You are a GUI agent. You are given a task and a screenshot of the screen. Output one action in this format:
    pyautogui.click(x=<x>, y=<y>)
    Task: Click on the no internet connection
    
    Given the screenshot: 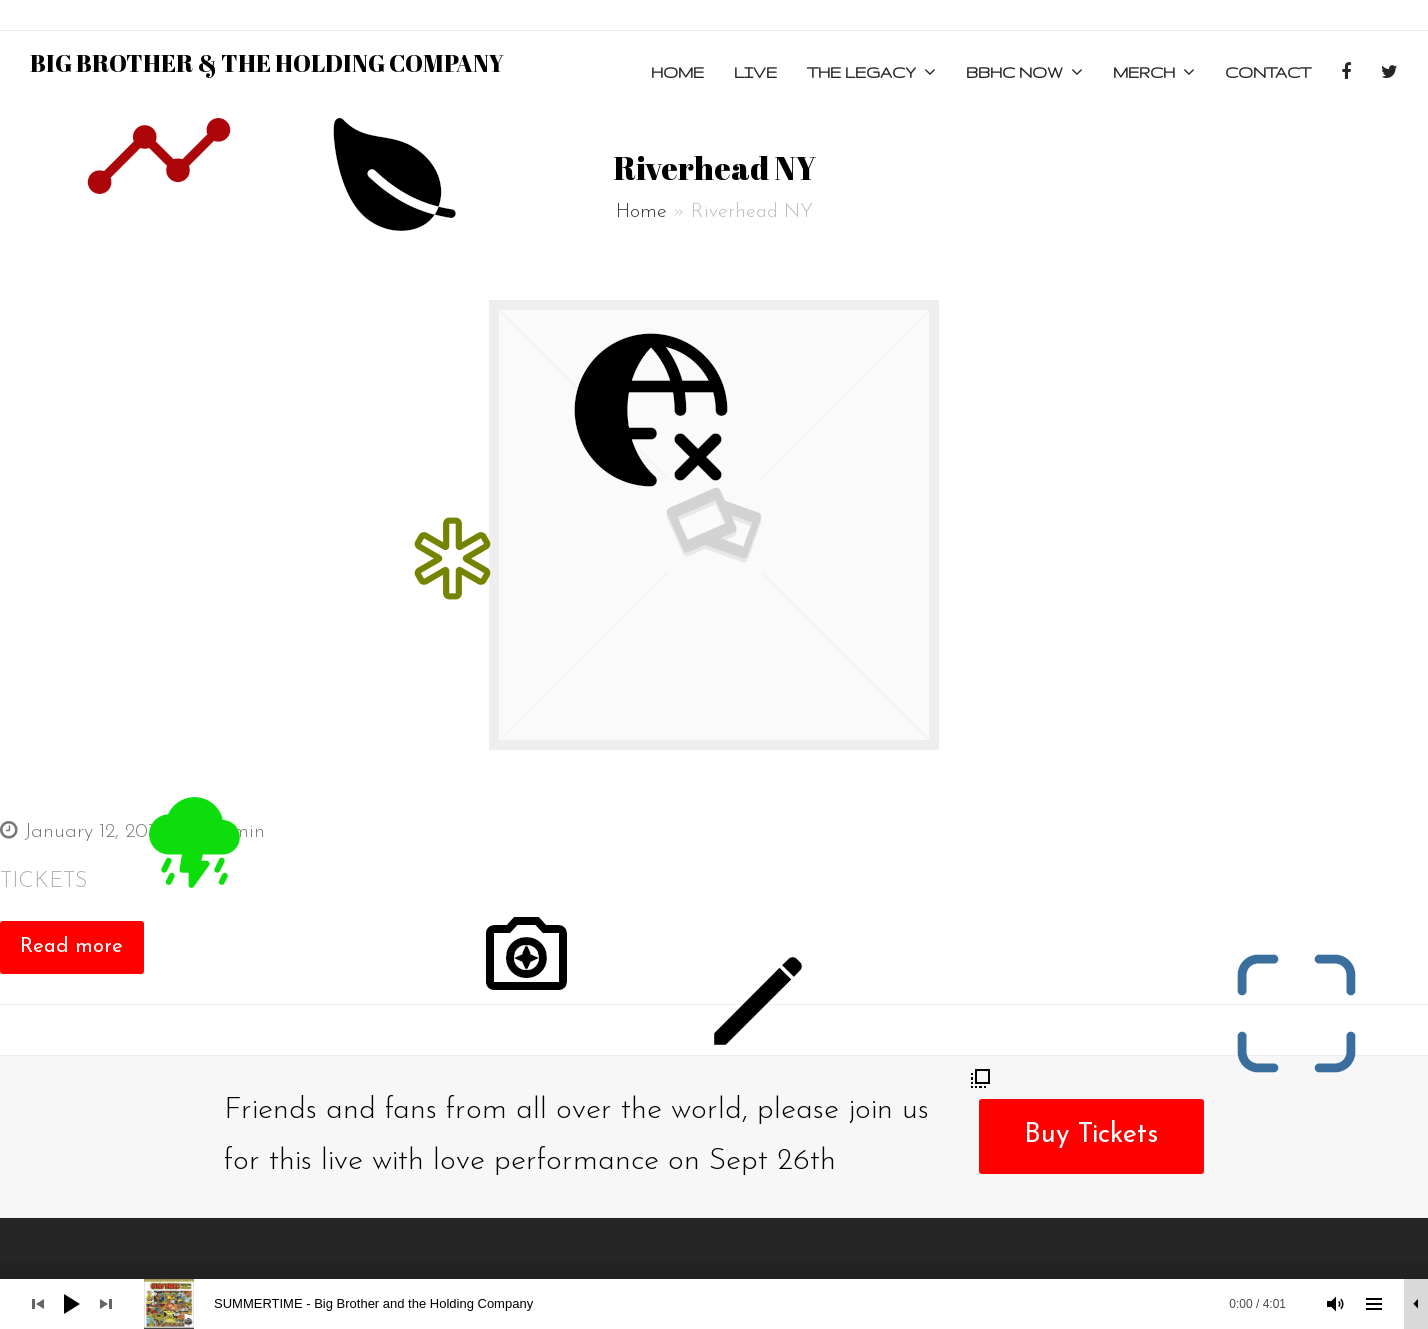 What is the action you would take?
    pyautogui.click(x=651, y=410)
    